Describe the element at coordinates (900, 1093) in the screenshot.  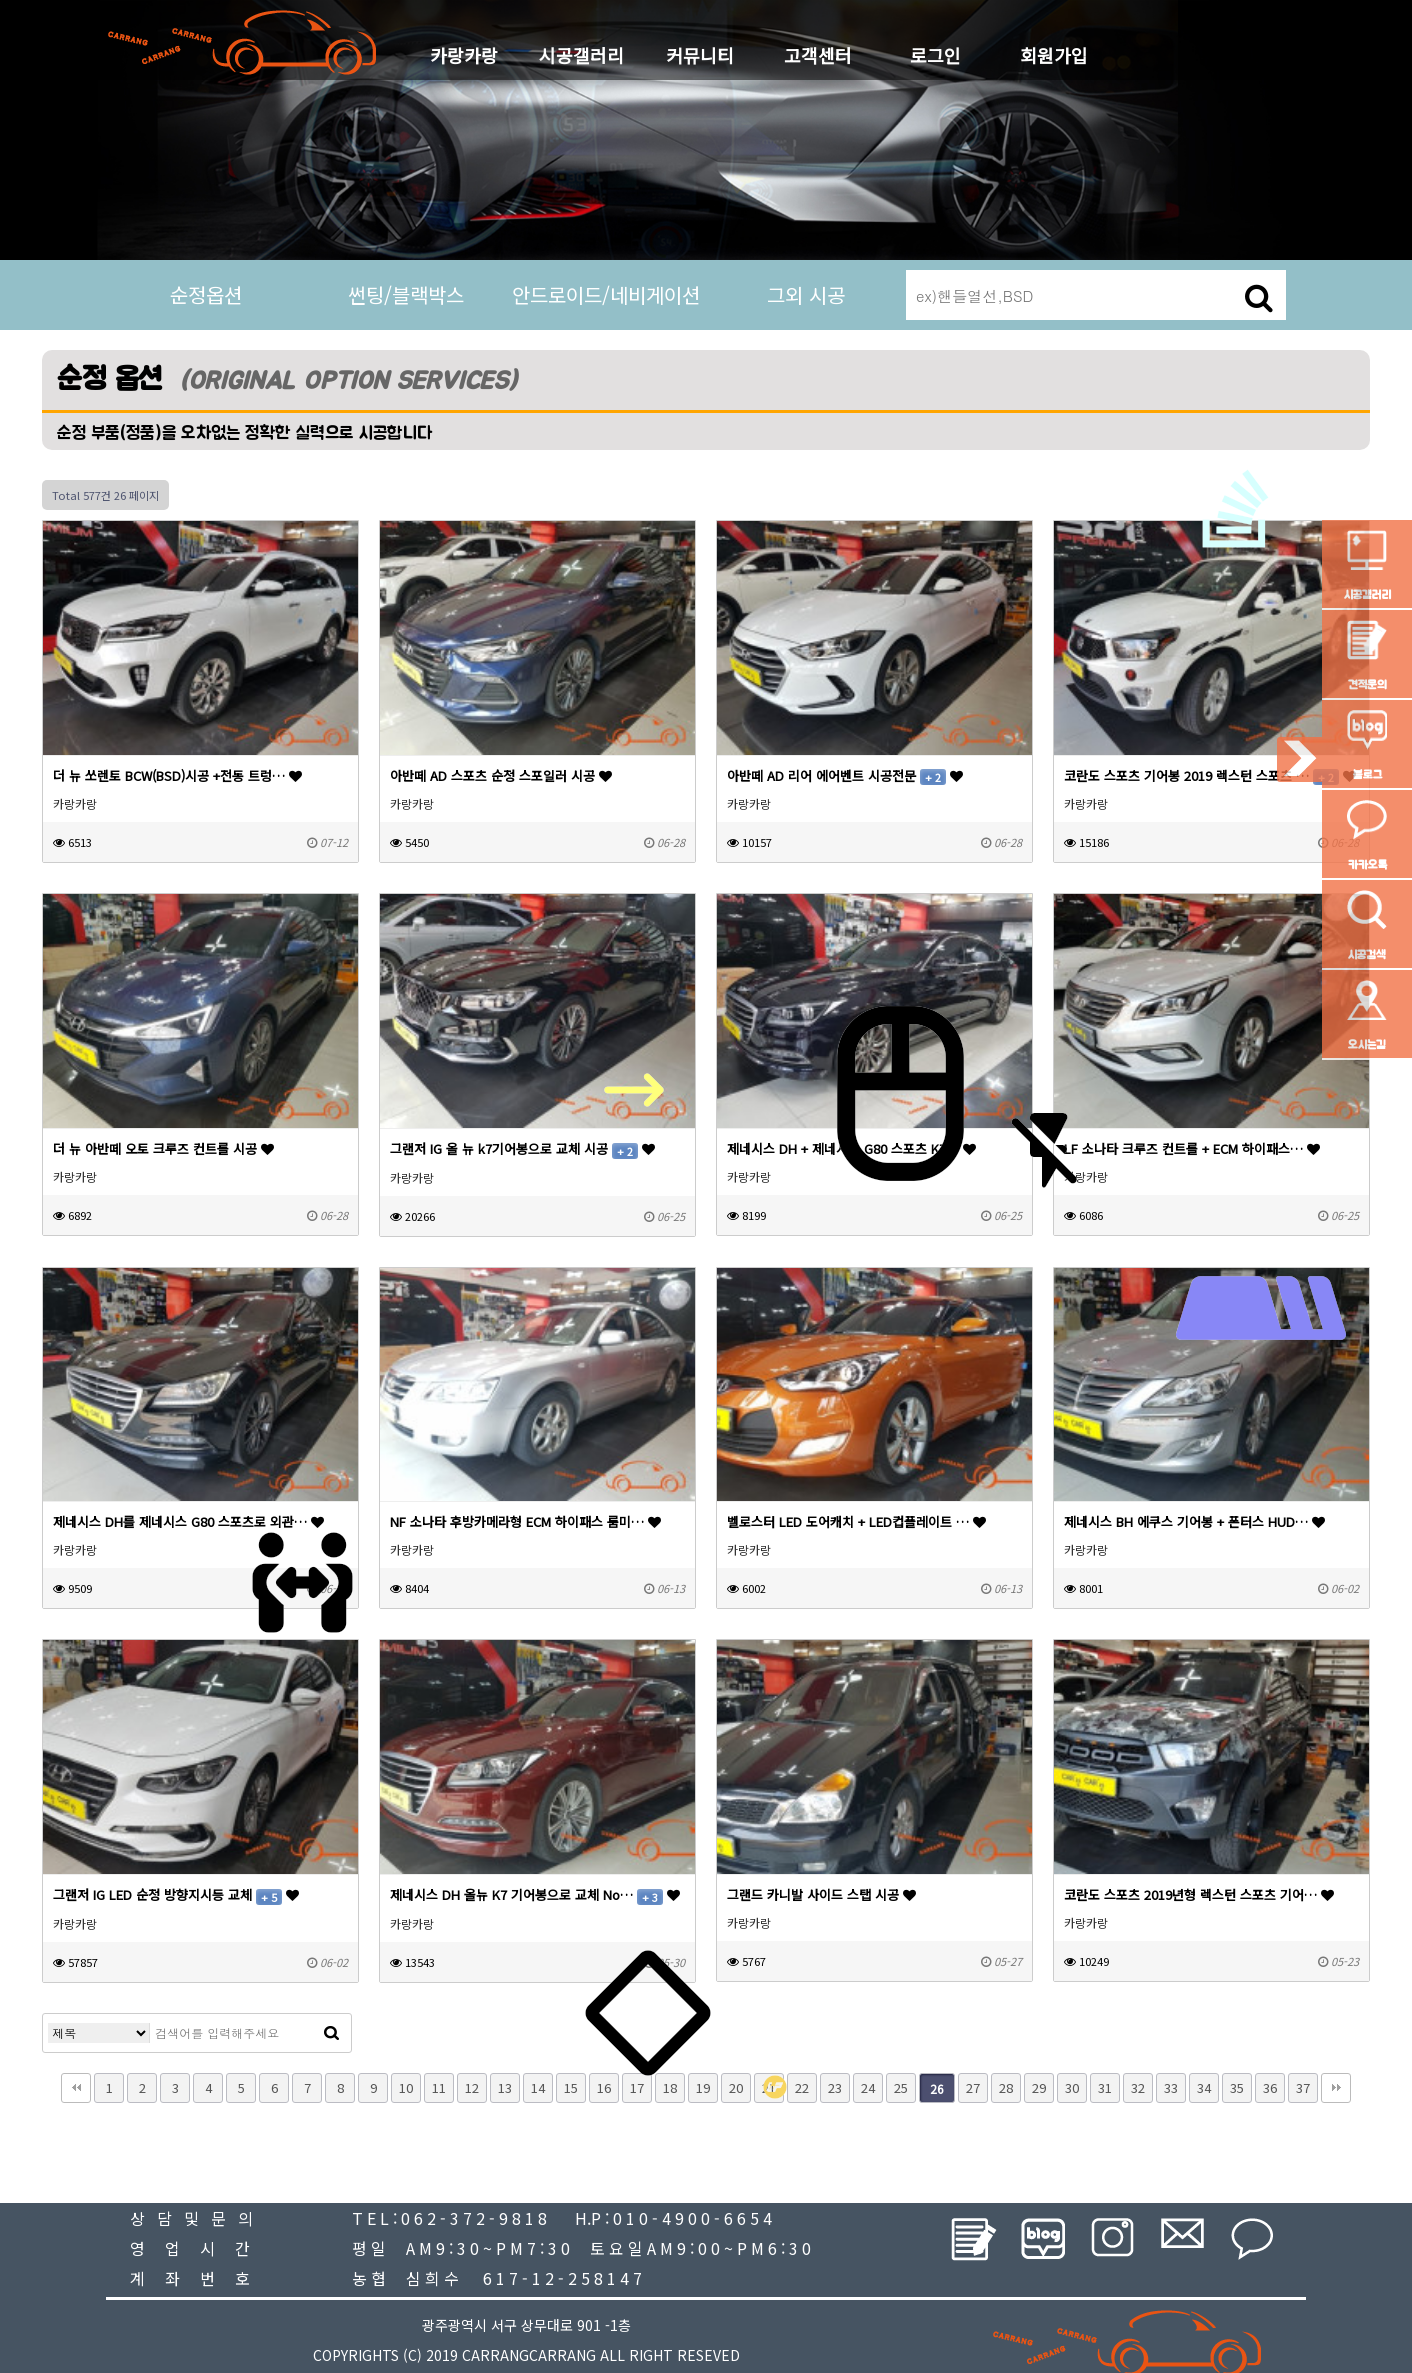
I see `indicates mouse input device connected` at that location.